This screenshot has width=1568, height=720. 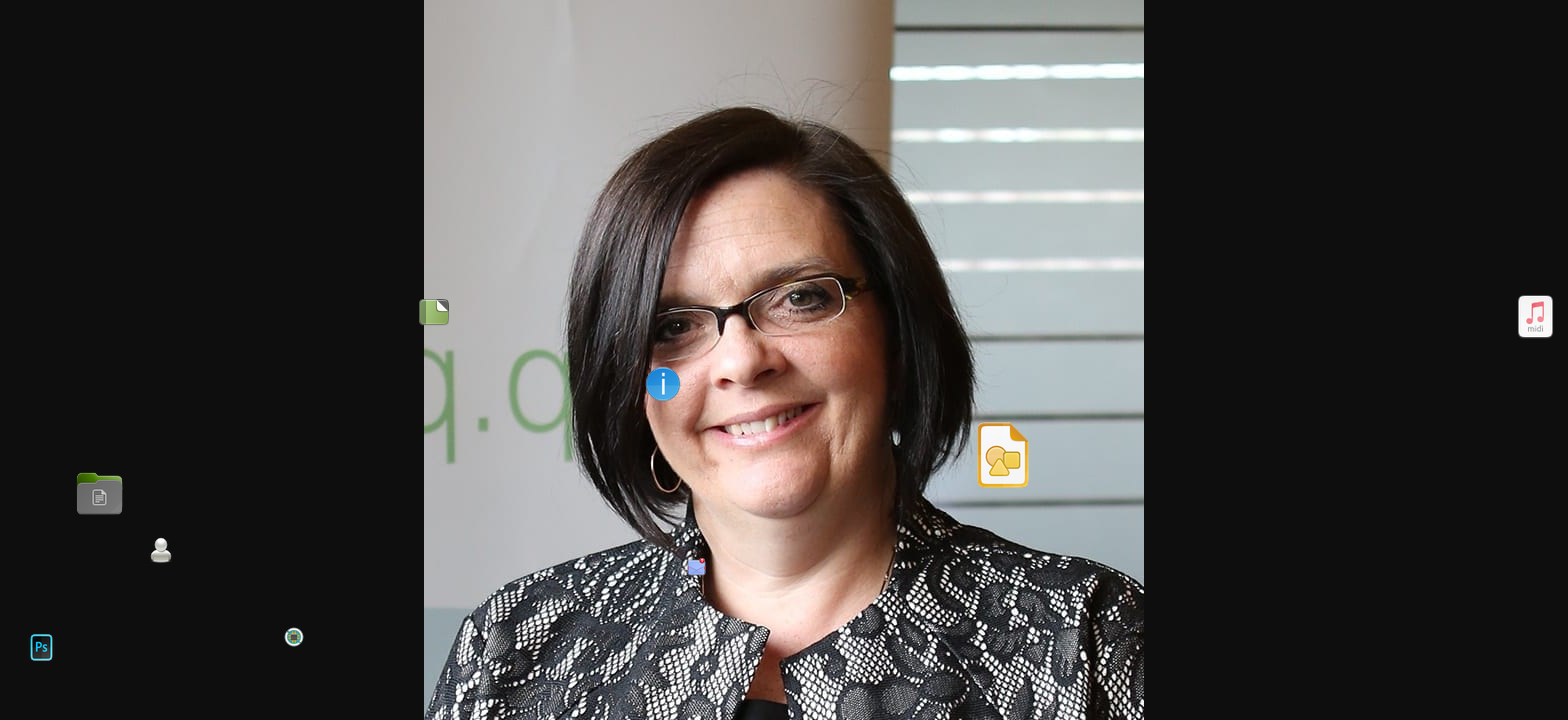 What do you see at coordinates (161, 551) in the screenshot?
I see `default user profile placeholder` at bounding box center [161, 551].